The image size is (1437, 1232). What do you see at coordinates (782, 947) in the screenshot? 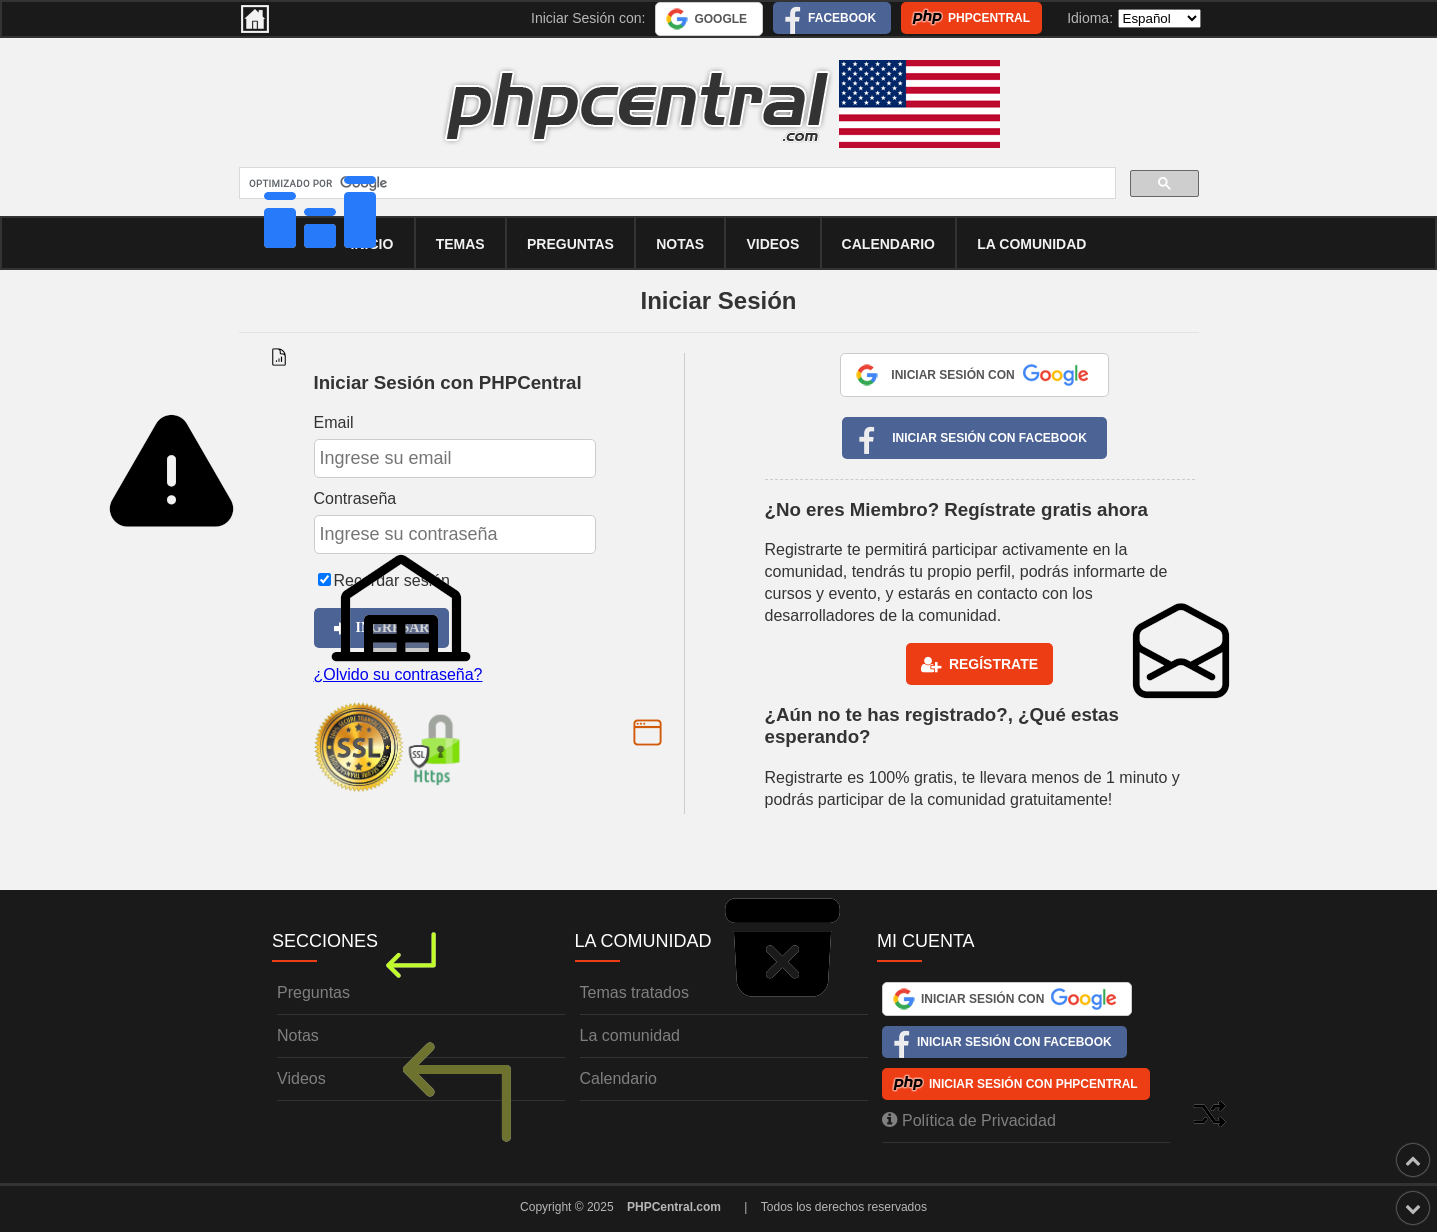
I see `remove item from archive` at bounding box center [782, 947].